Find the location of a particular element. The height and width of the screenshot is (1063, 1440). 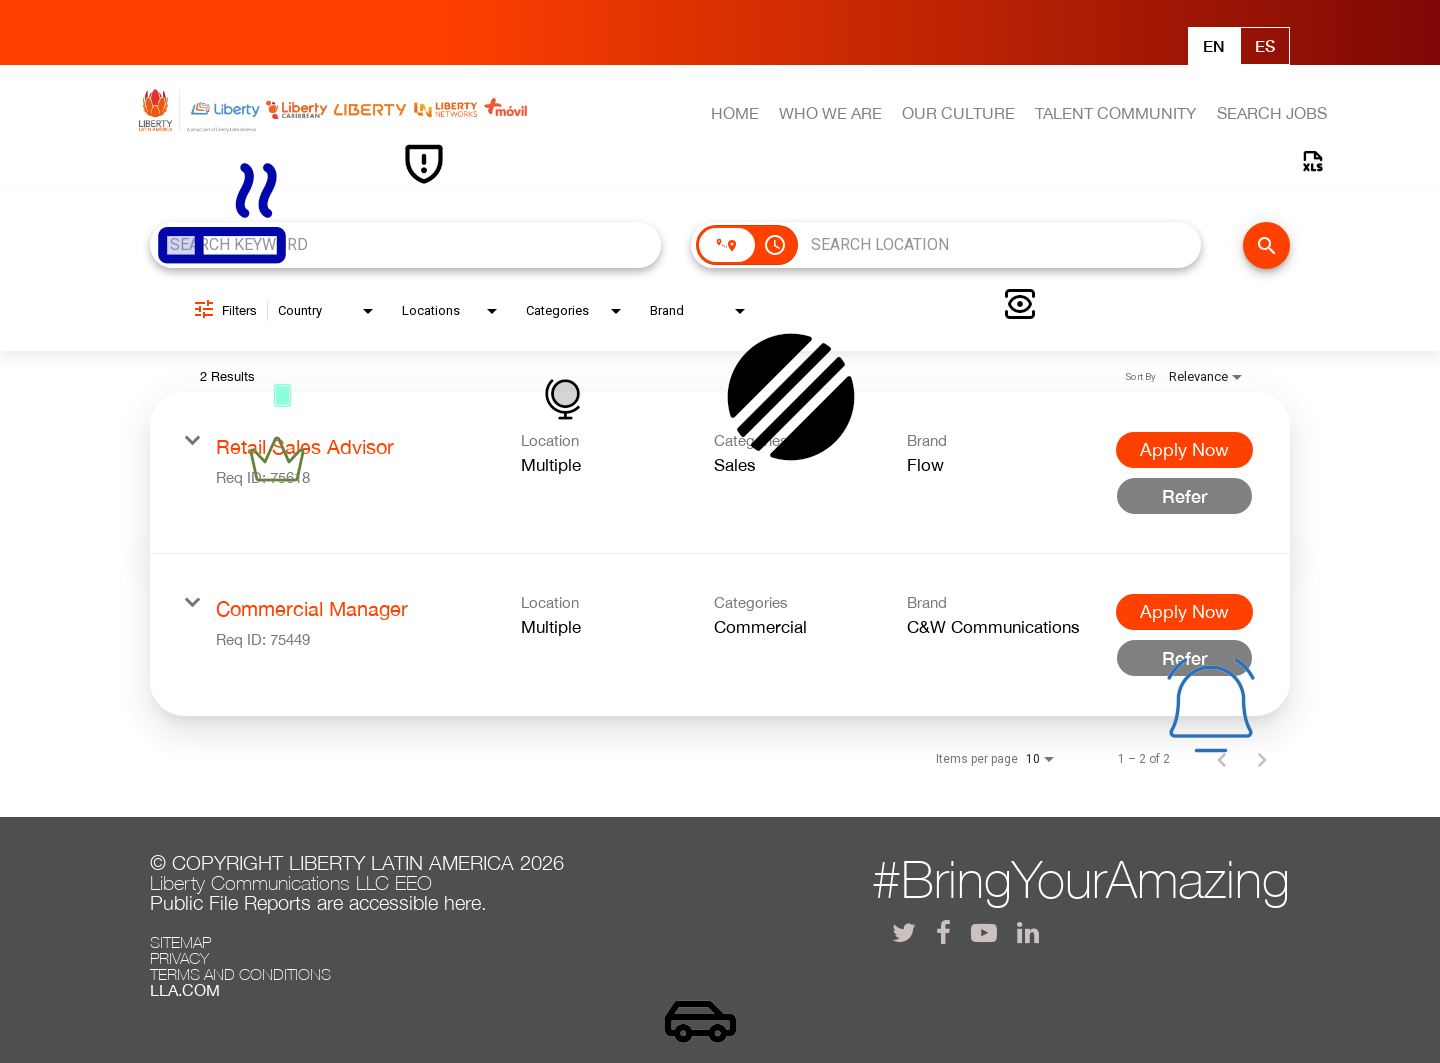

indicates premium or VIP status is located at coordinates (277, 462).